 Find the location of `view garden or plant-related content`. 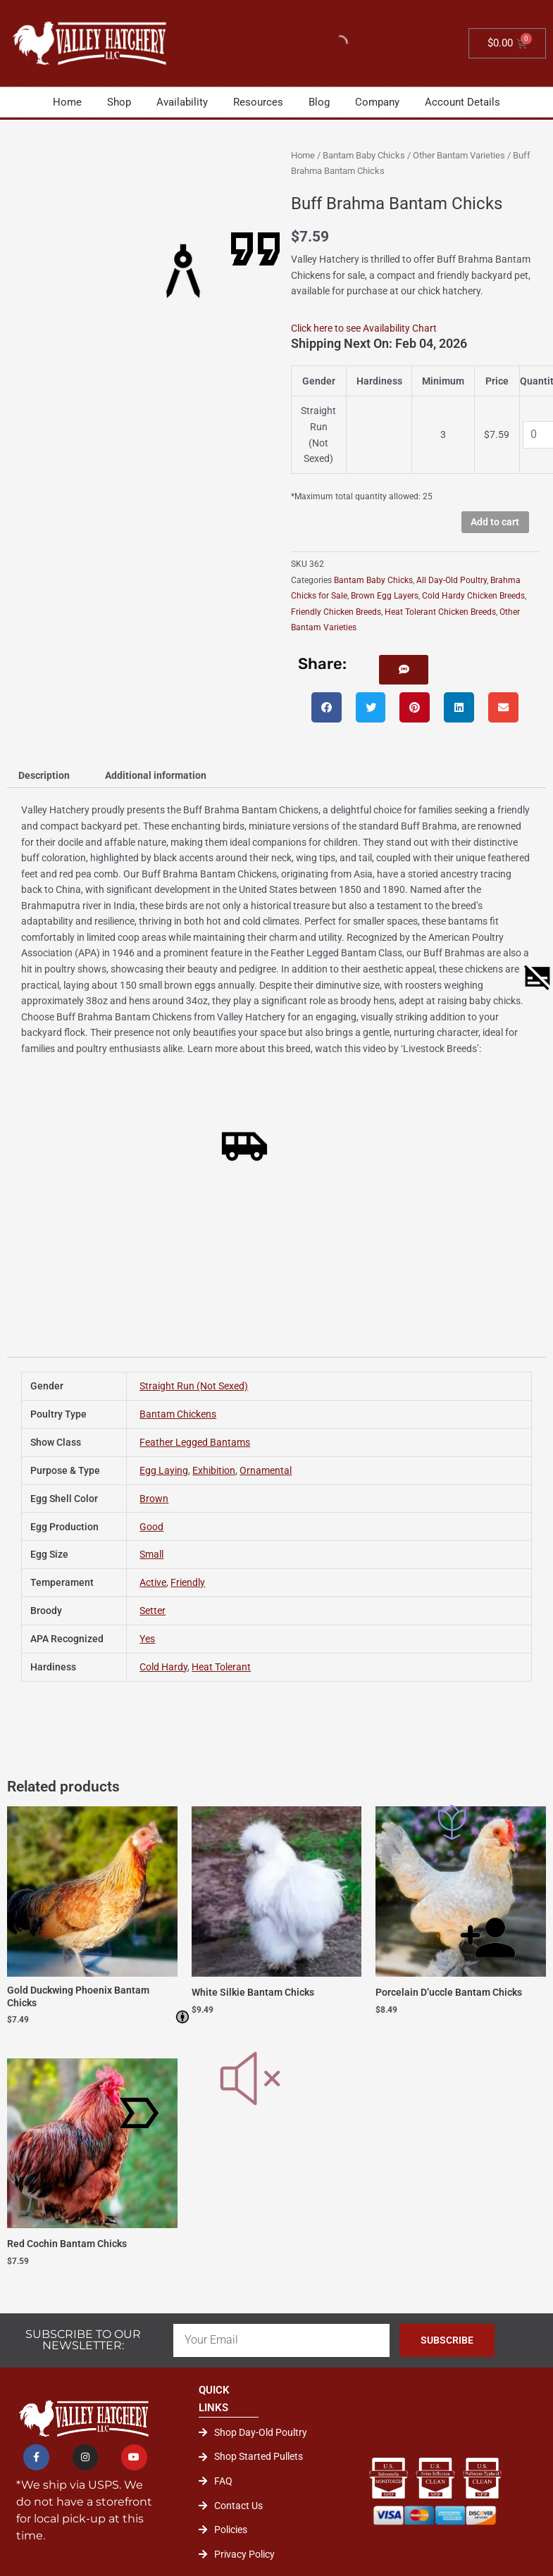

view garden or plant-related content is located at coordinates (452, 1822).